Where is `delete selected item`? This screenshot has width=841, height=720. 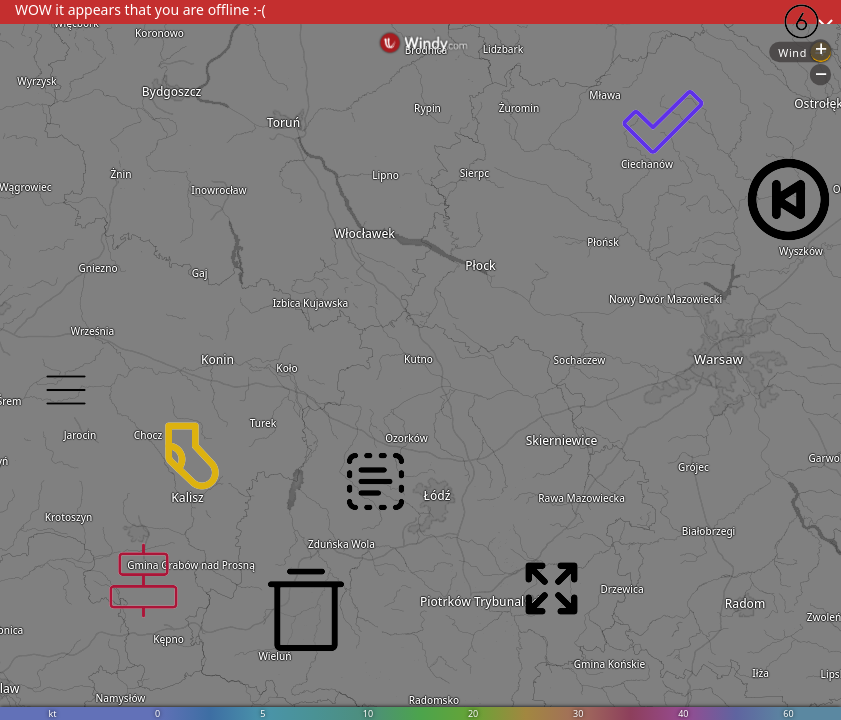 delete selected item is located at coordinates (306, 613).